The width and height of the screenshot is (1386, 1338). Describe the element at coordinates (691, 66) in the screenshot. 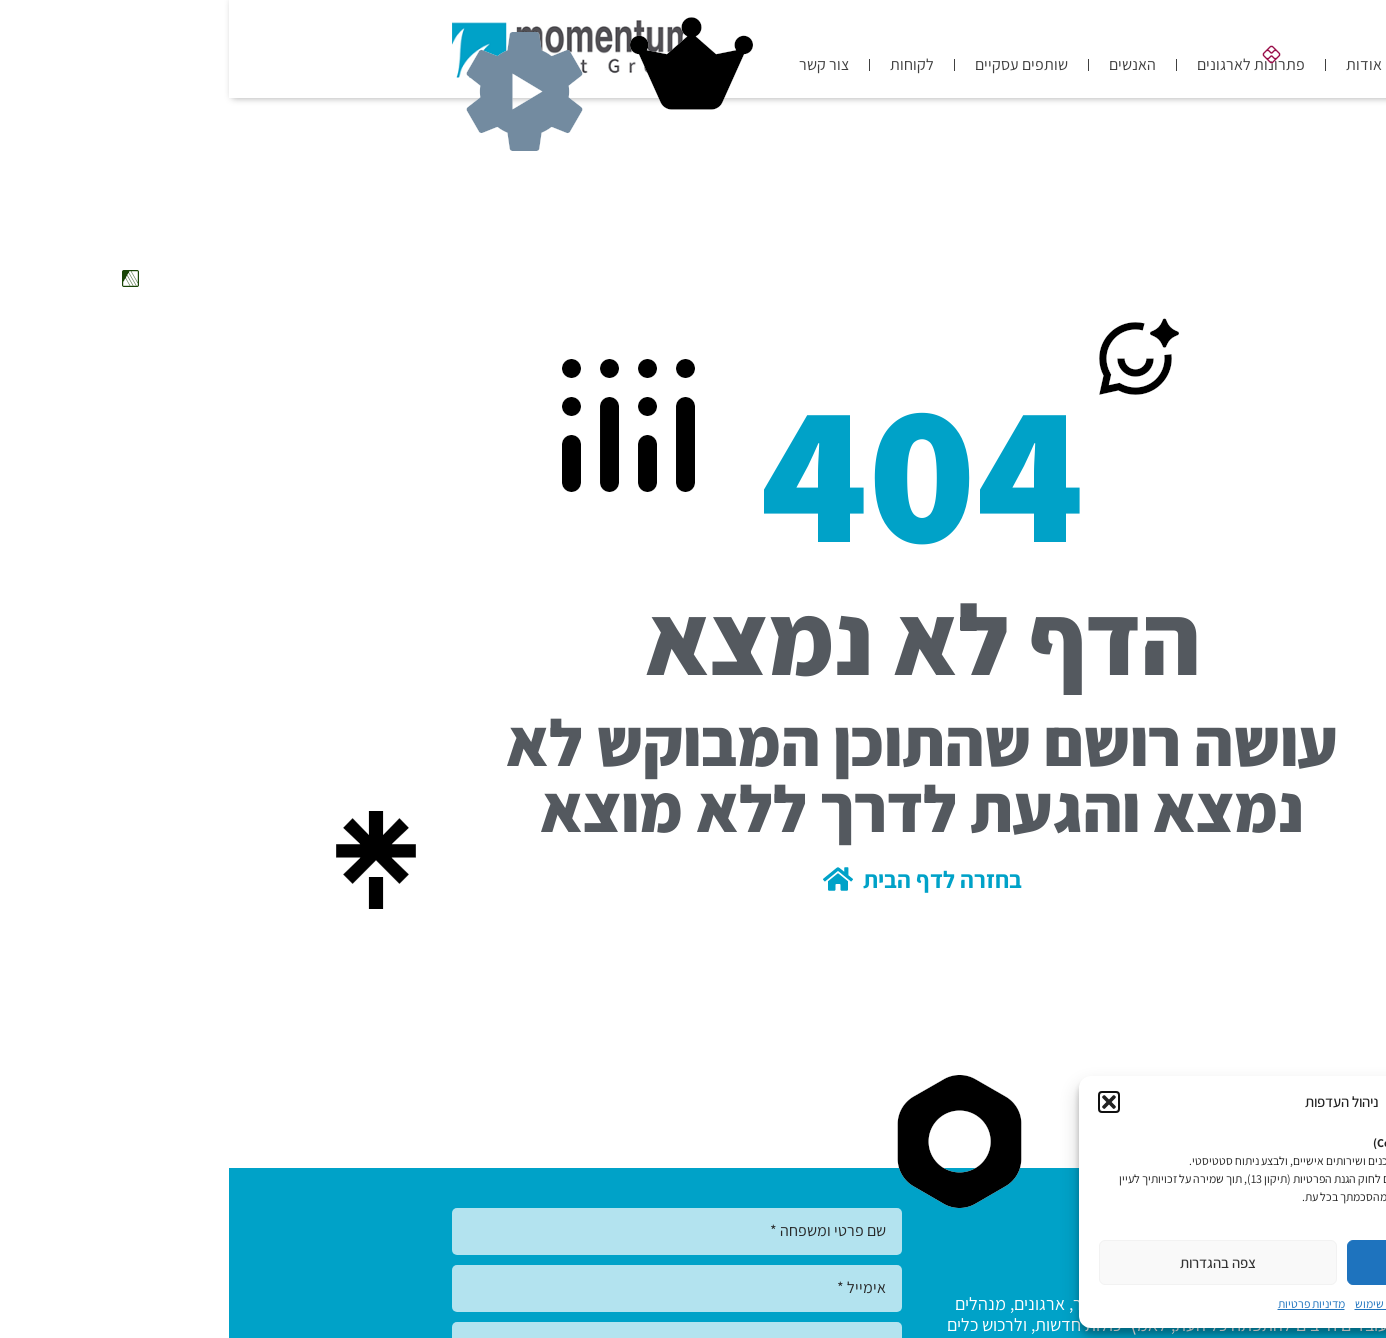

I see `web awesome brand logo` at that location.